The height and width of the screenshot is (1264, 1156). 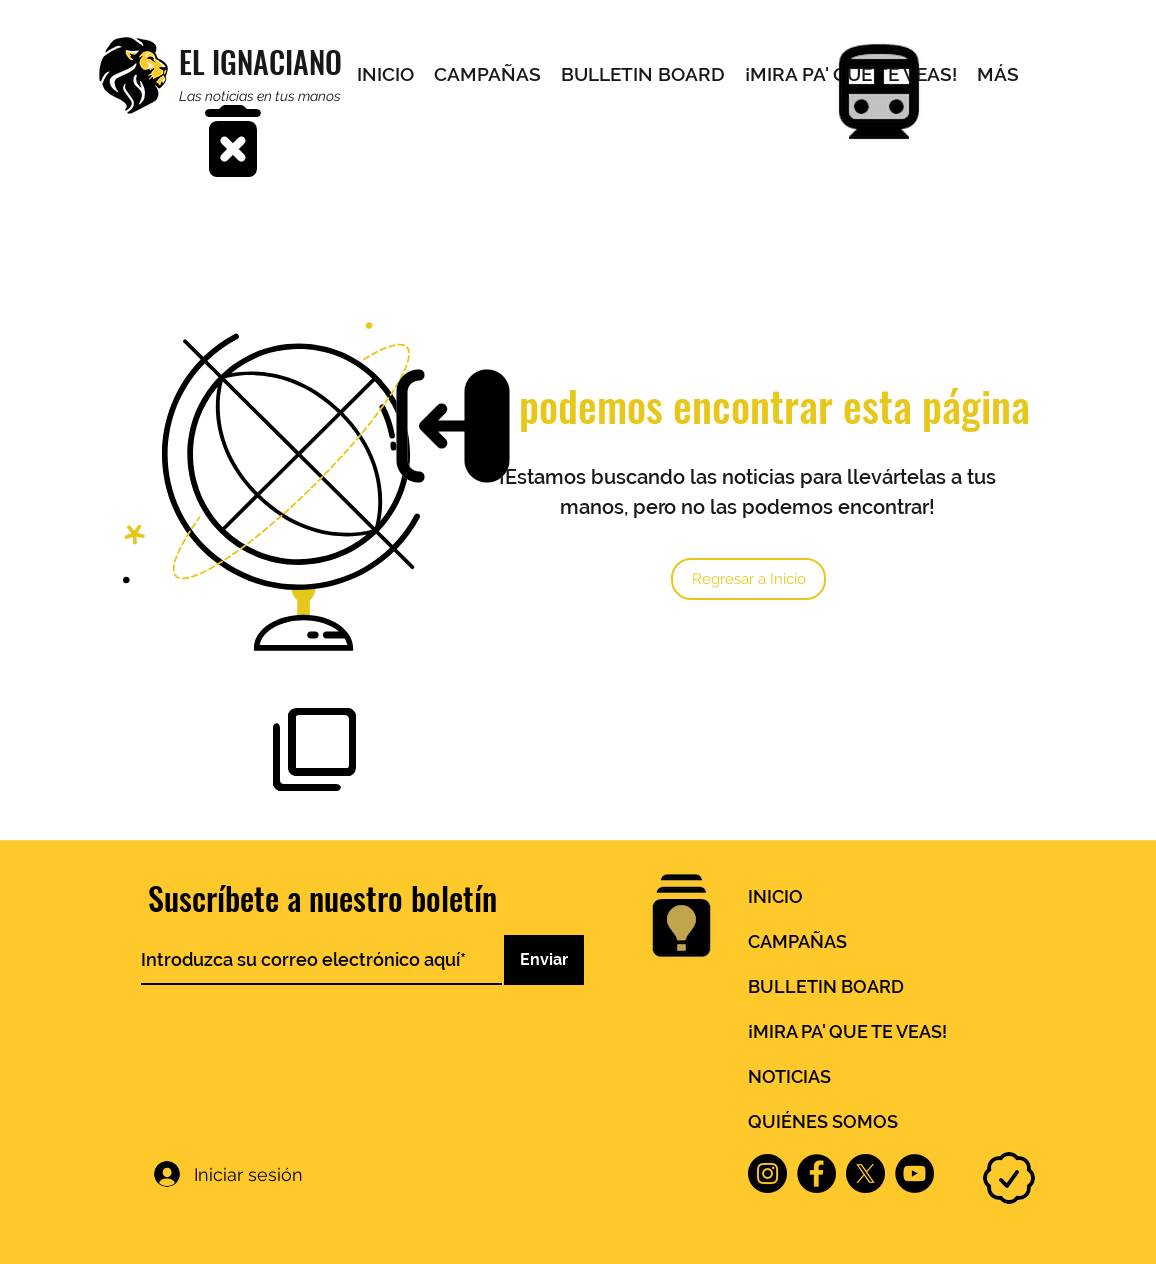 What do you see at coordinates (453, 426) in the screenshot?
I see `move element to the left` at bounding box center [453, 426].